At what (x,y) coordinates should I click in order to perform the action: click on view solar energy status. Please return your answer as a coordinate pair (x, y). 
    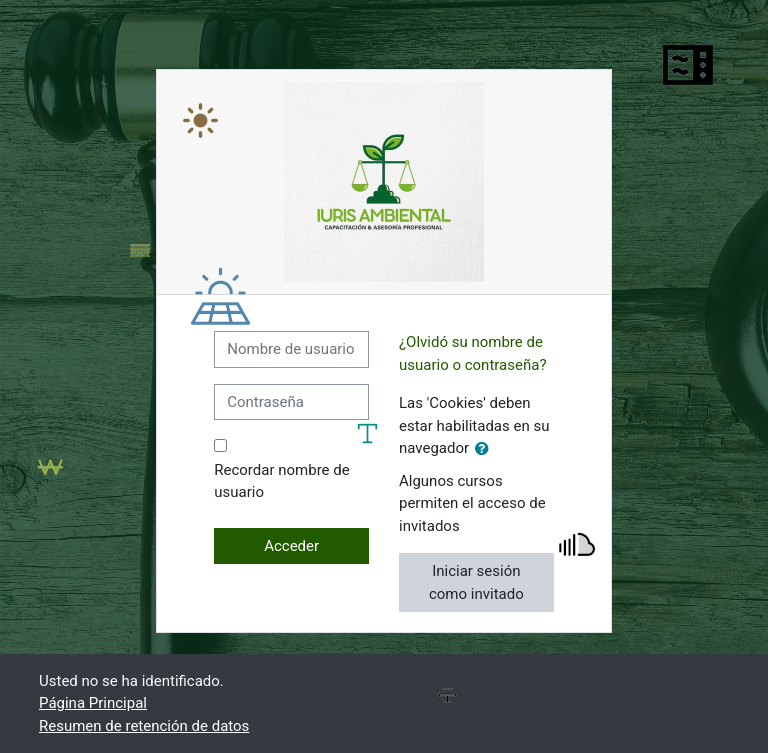
    Looking at the image, I should click on (220, 299).